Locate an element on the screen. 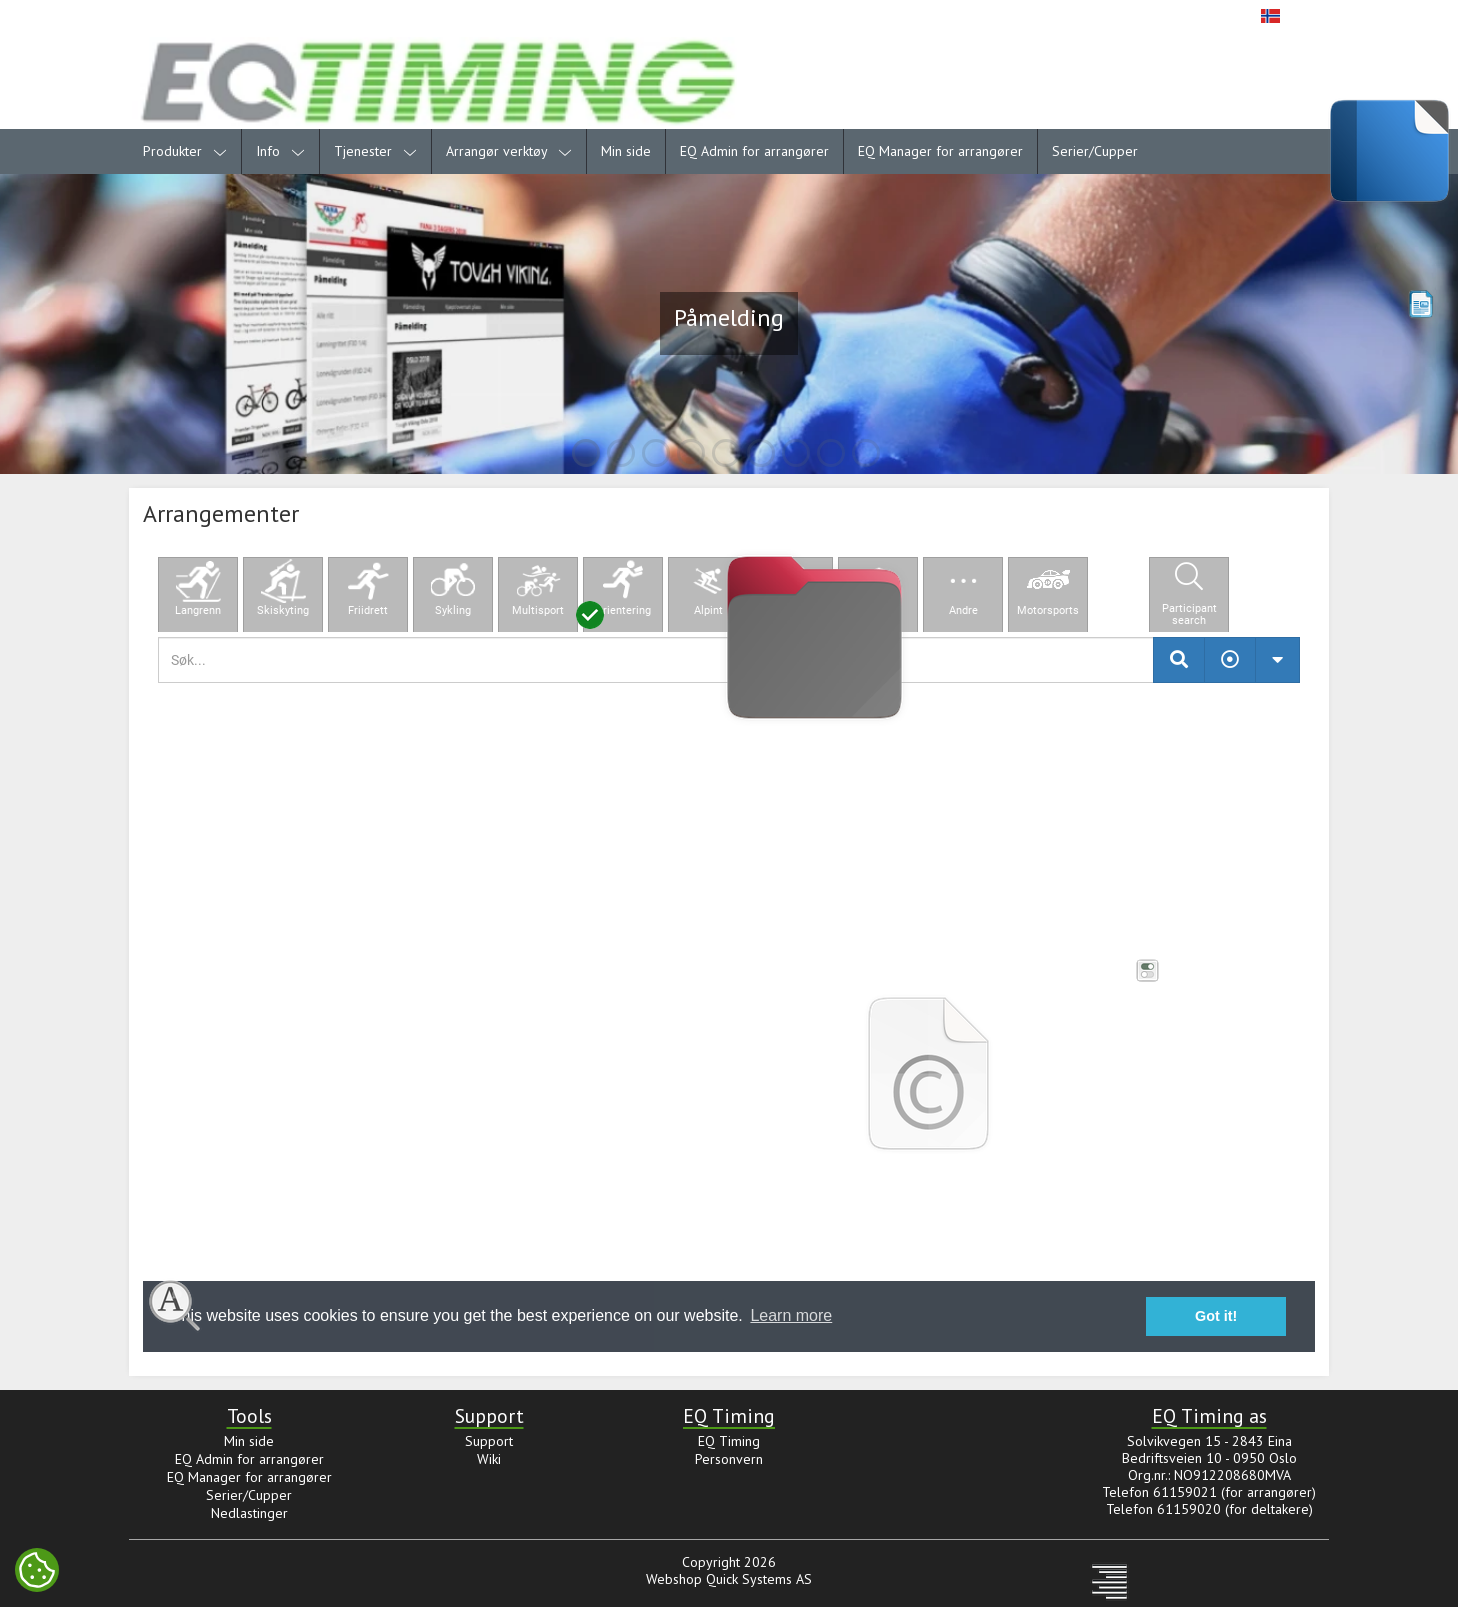 The width and height of the screenshot is (1458, 1607). change desktop wallpaper settings is located at coordinates (1389, 146).